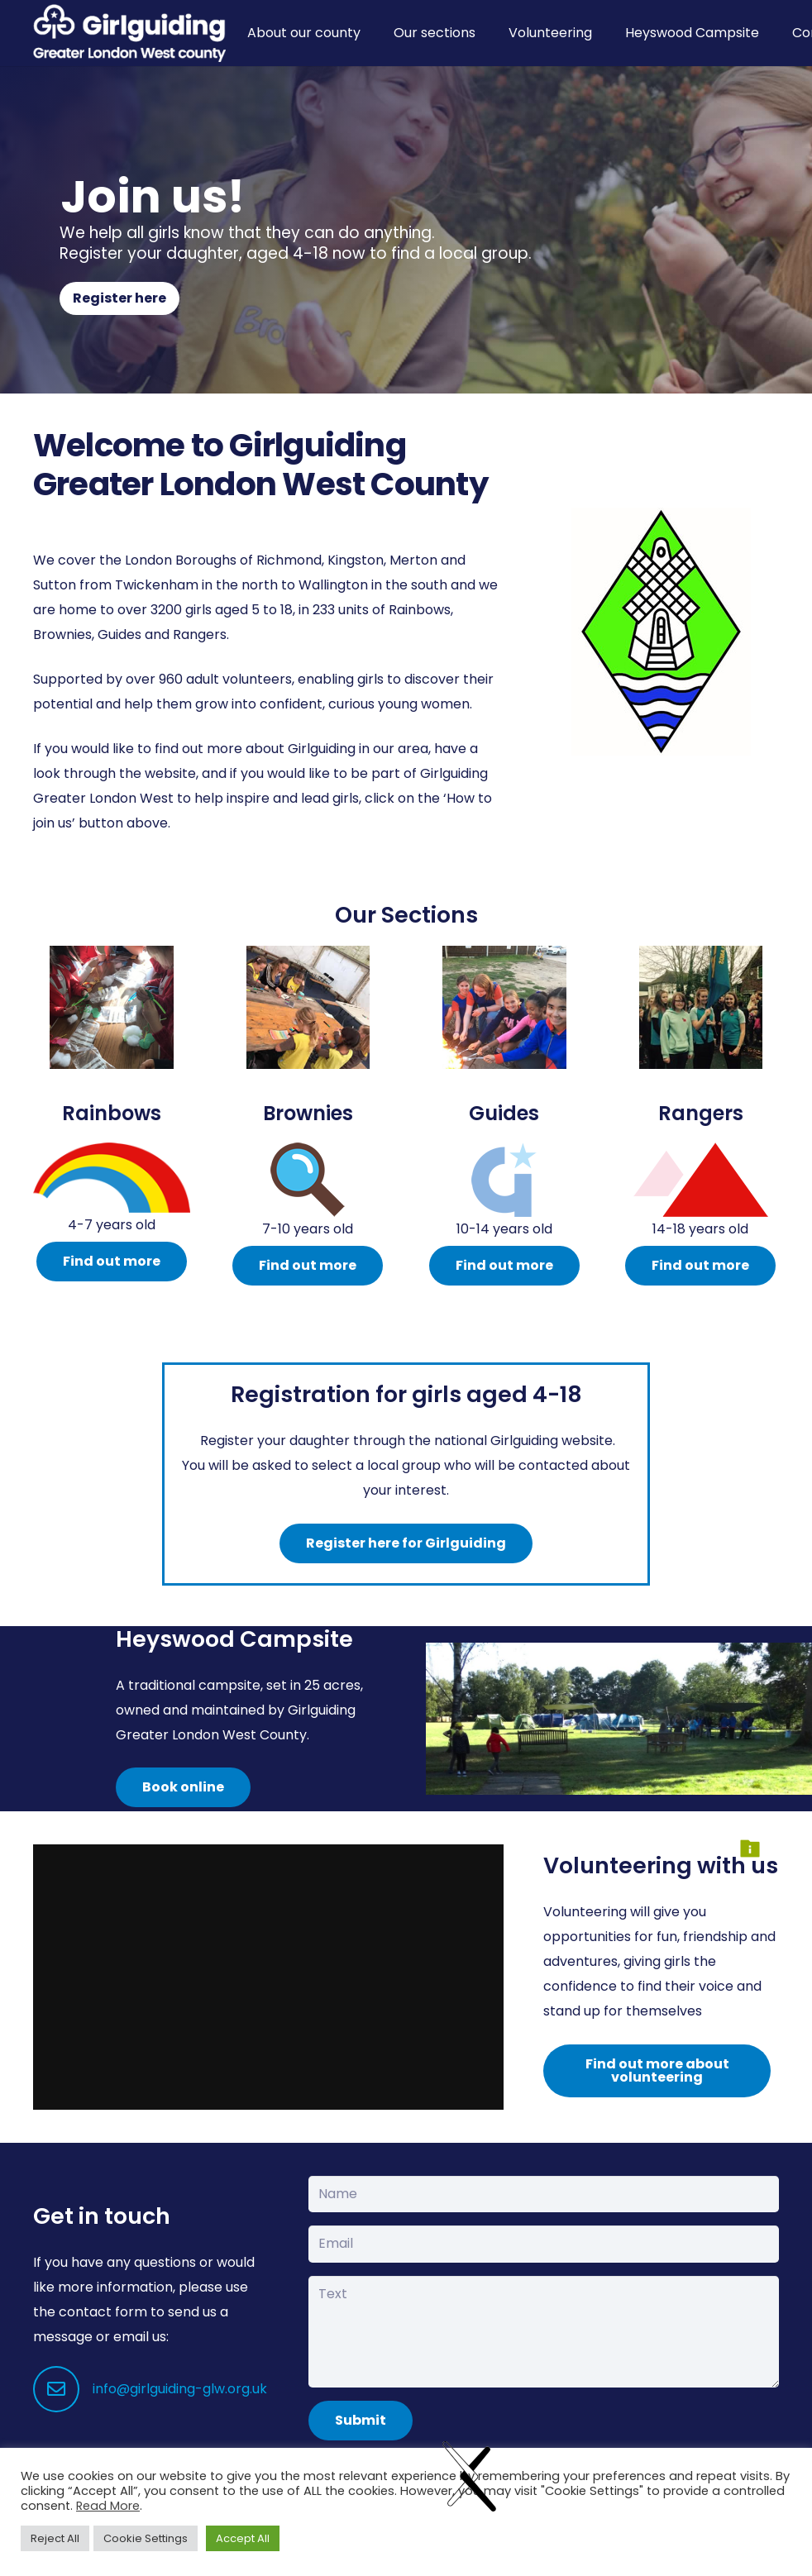  I want to click on view folder details or properties, so click(750, 1849).